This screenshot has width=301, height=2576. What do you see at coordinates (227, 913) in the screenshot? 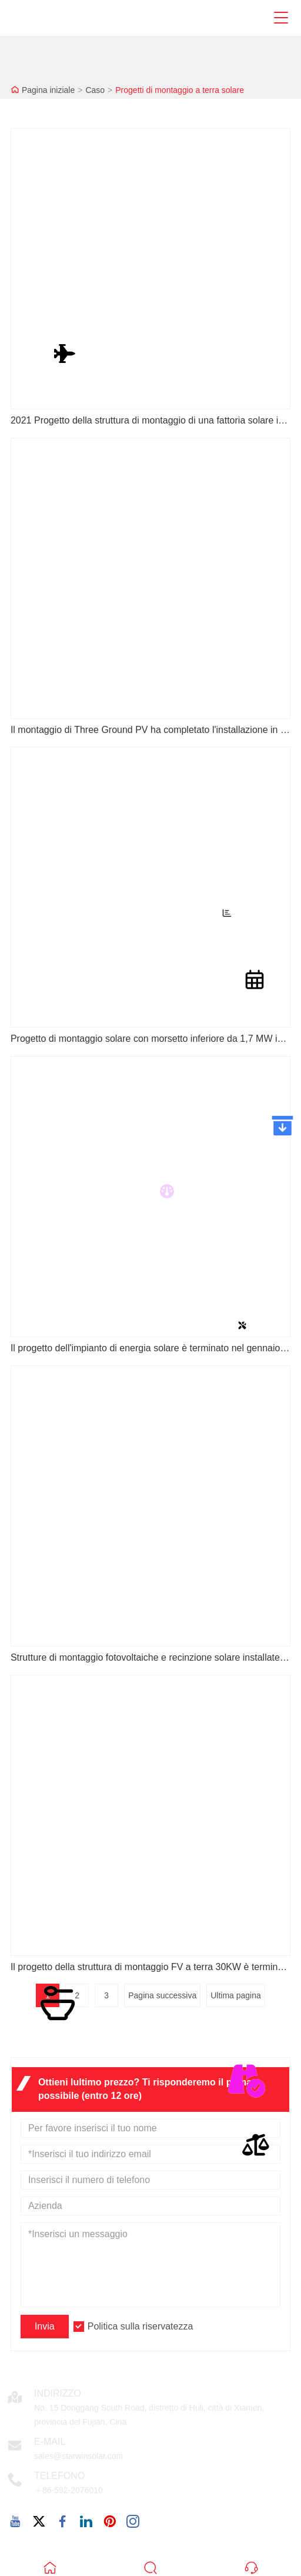
I see `view analytics or statistics` at bounding box center [227, 913].